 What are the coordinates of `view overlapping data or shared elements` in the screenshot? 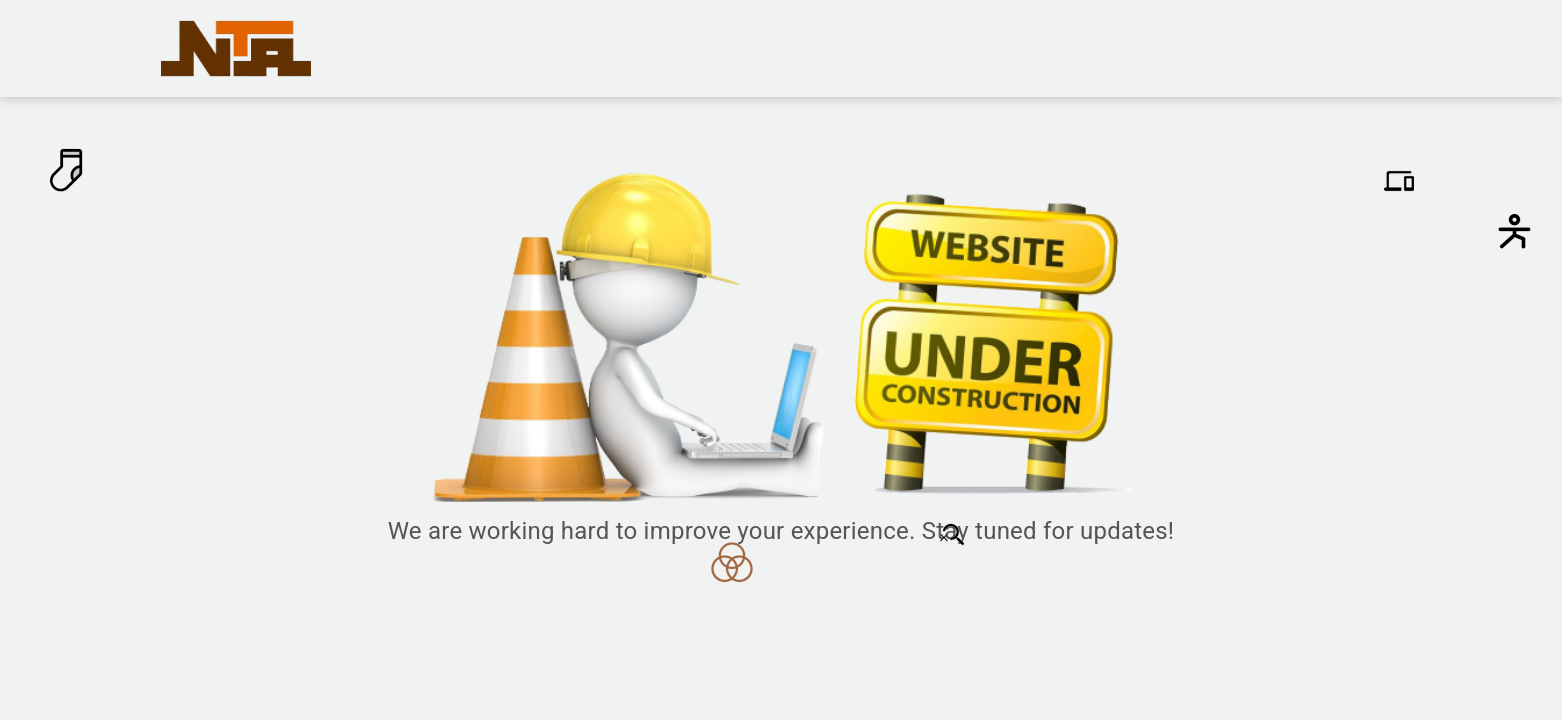 It's located at (732, 563).